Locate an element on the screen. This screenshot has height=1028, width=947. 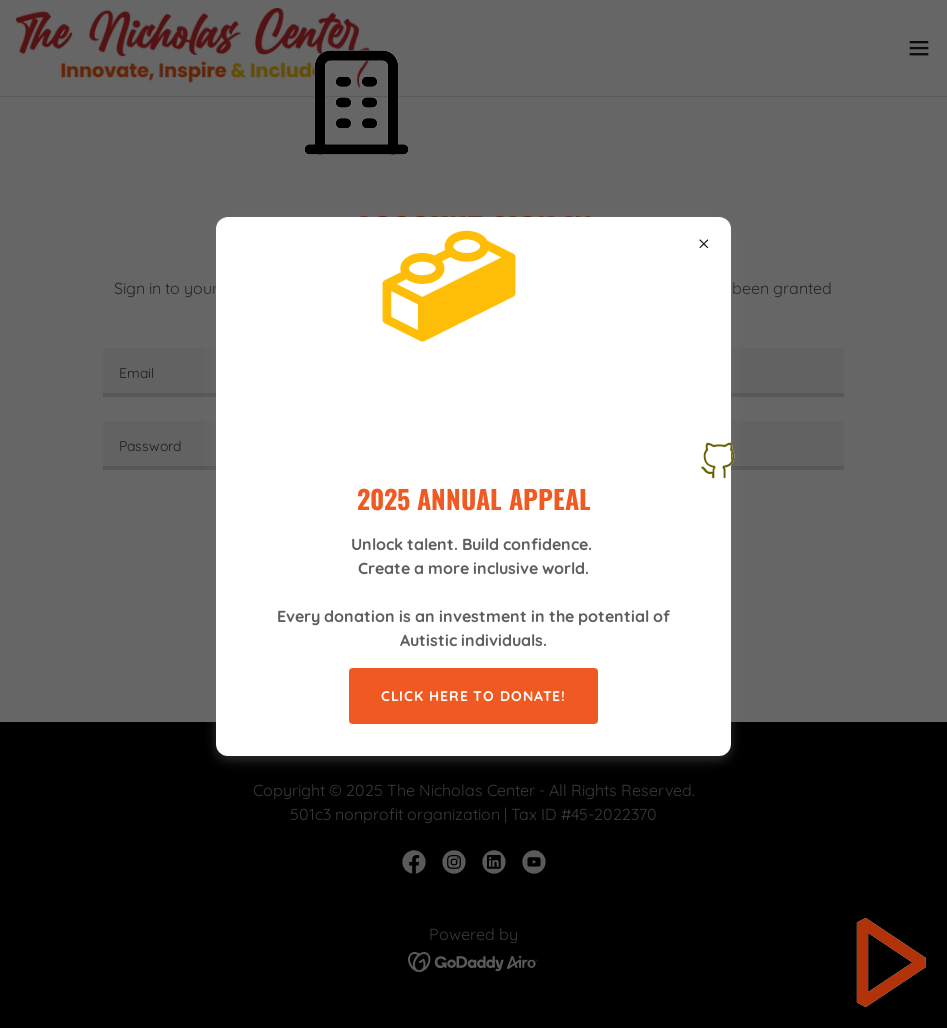
view building or property details is located at coordinates (356, 102).